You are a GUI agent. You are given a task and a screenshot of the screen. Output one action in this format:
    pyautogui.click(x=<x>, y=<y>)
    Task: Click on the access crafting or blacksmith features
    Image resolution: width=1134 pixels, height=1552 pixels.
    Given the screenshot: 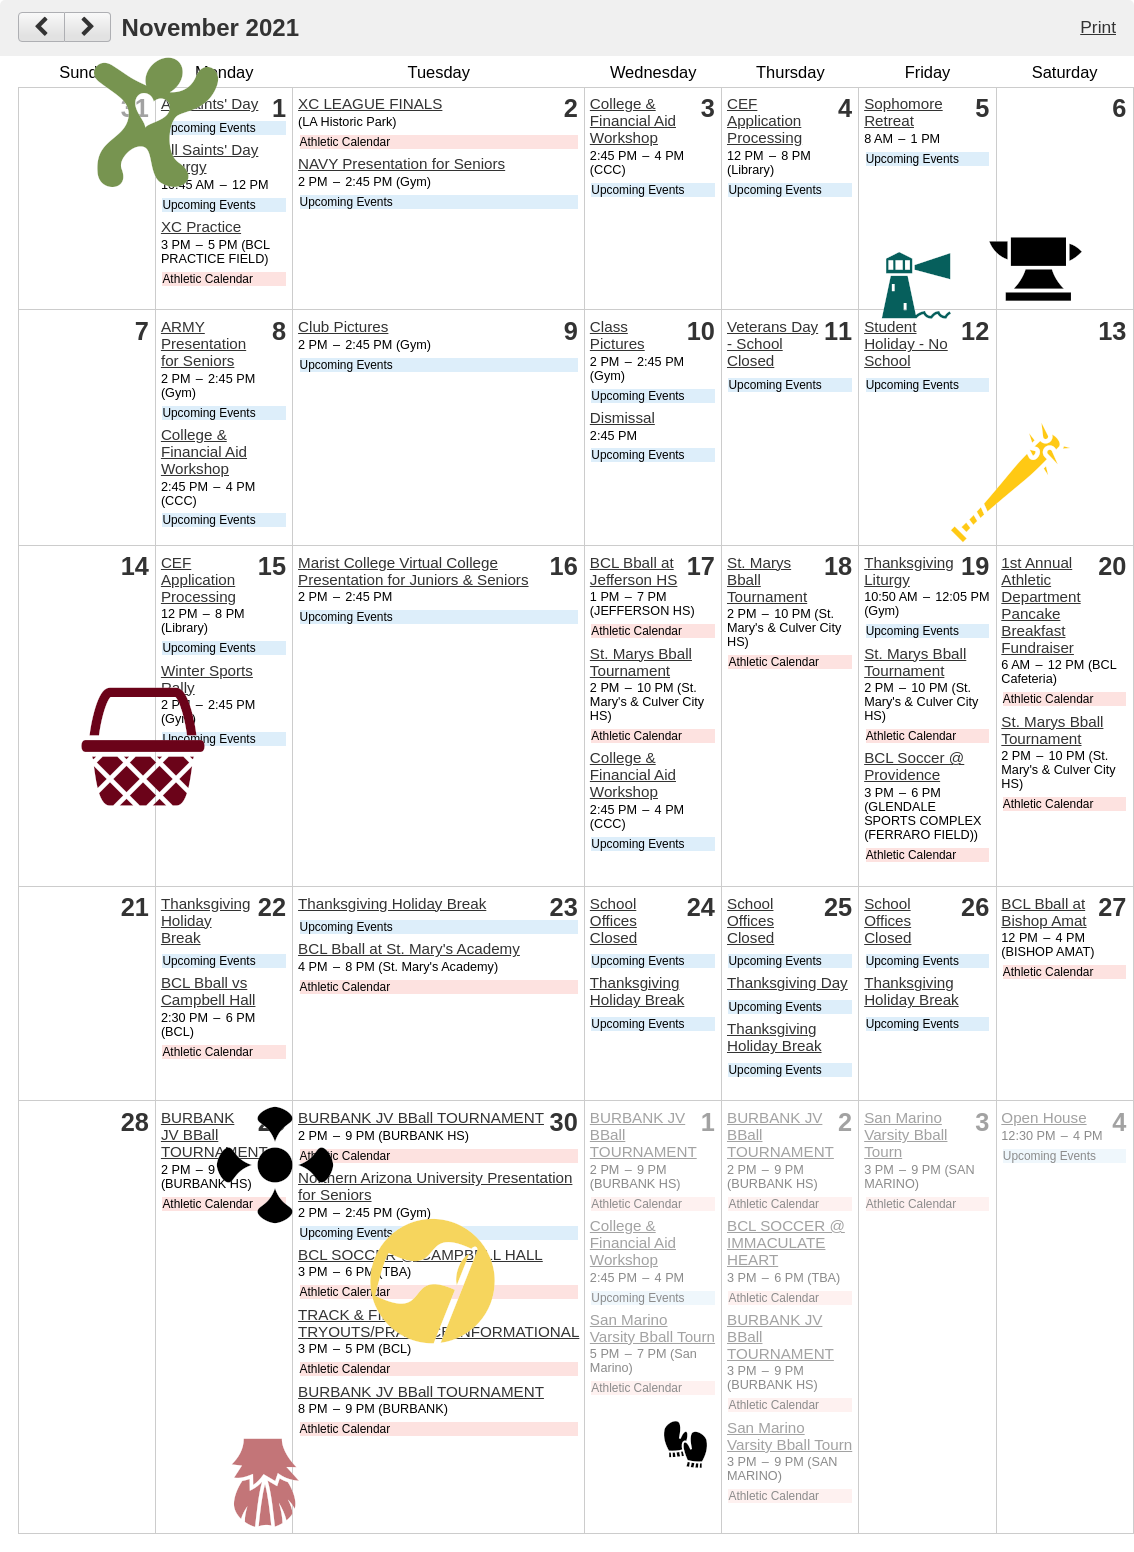 What is the action you would take?
    pyautogui.click(x=1035, y=264)
    